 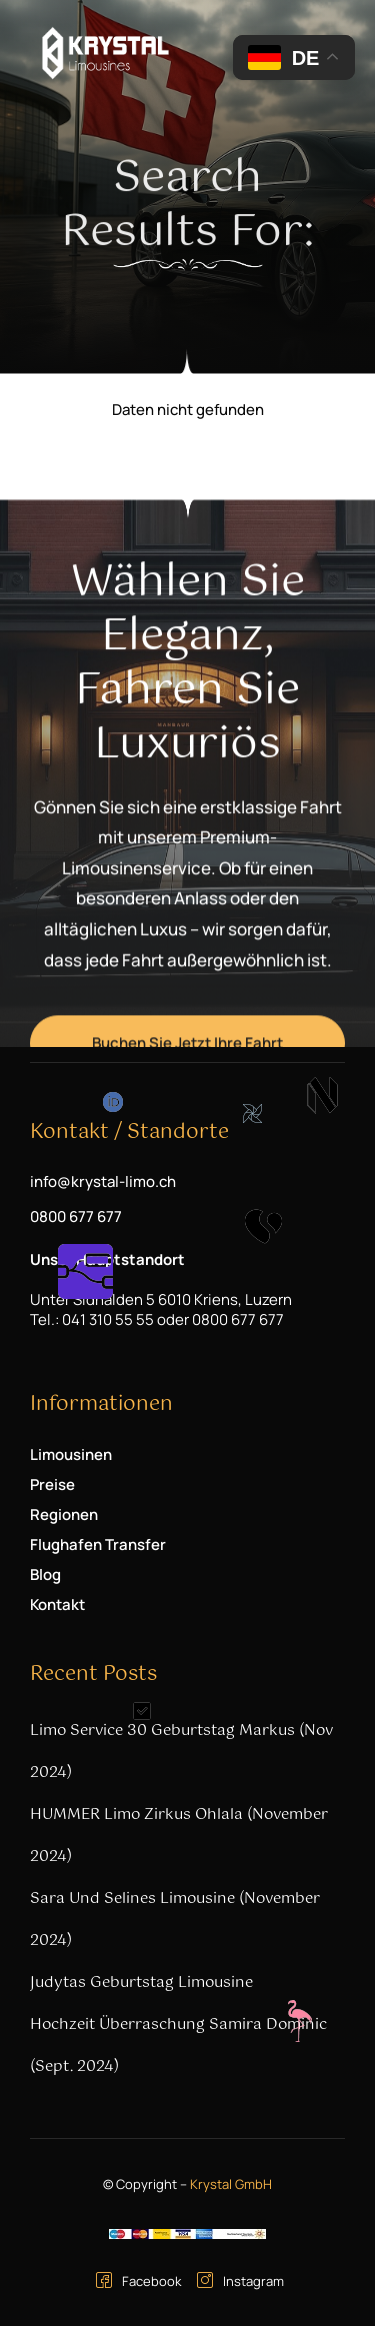 I want to click on indicates a selected or completed item, so click(x=142, y=1711).